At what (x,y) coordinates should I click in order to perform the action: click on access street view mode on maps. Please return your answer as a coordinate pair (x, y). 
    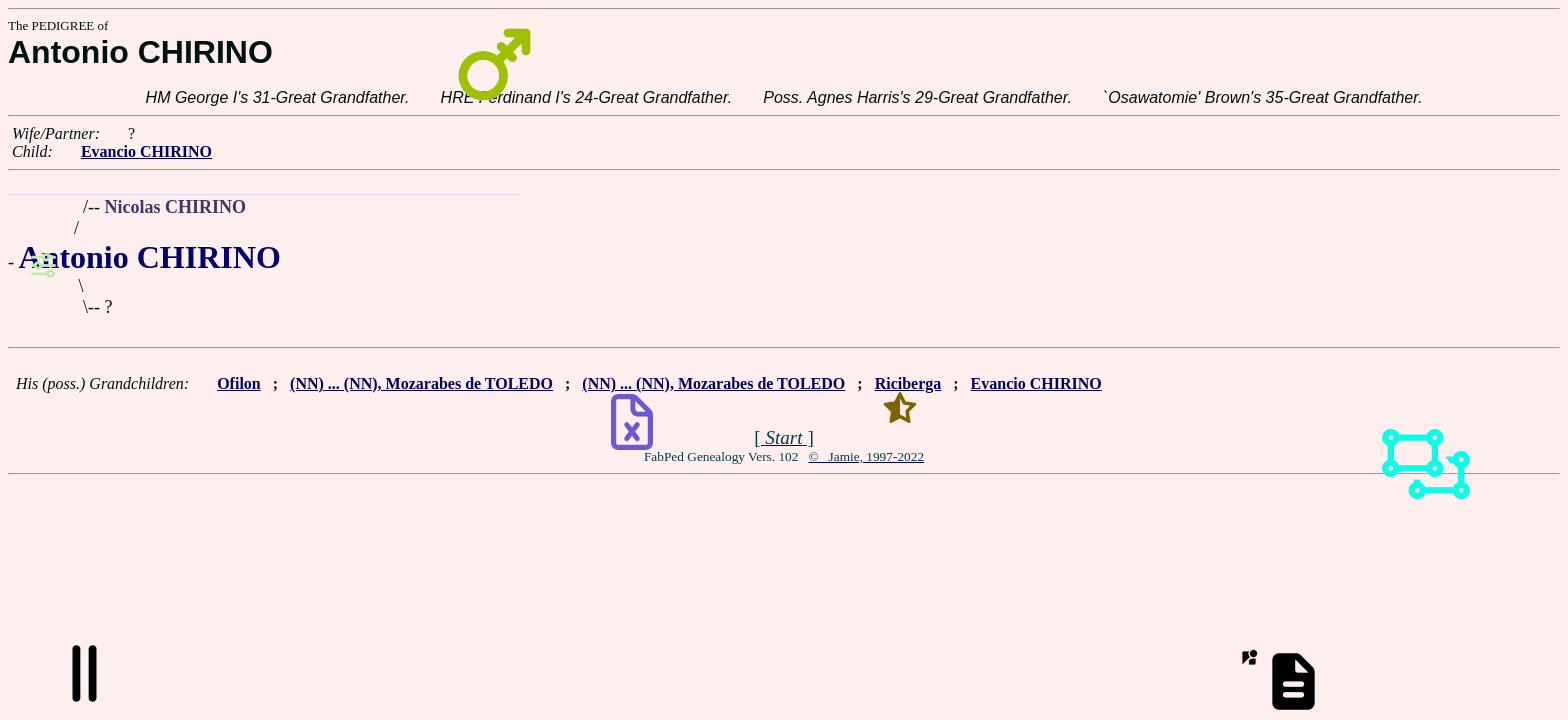
    Looking at the image, I should click on (1249, 658).